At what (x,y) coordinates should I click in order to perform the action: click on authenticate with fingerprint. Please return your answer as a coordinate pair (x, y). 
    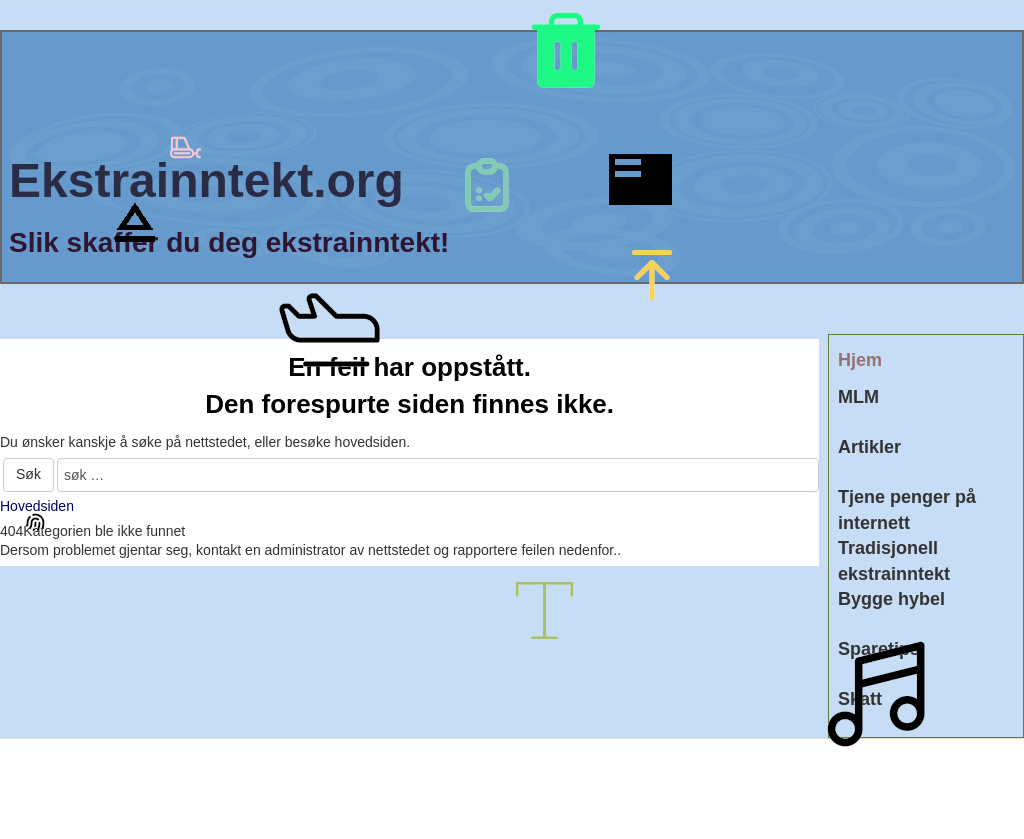
    Looking at the image, I should click on (35, 522).